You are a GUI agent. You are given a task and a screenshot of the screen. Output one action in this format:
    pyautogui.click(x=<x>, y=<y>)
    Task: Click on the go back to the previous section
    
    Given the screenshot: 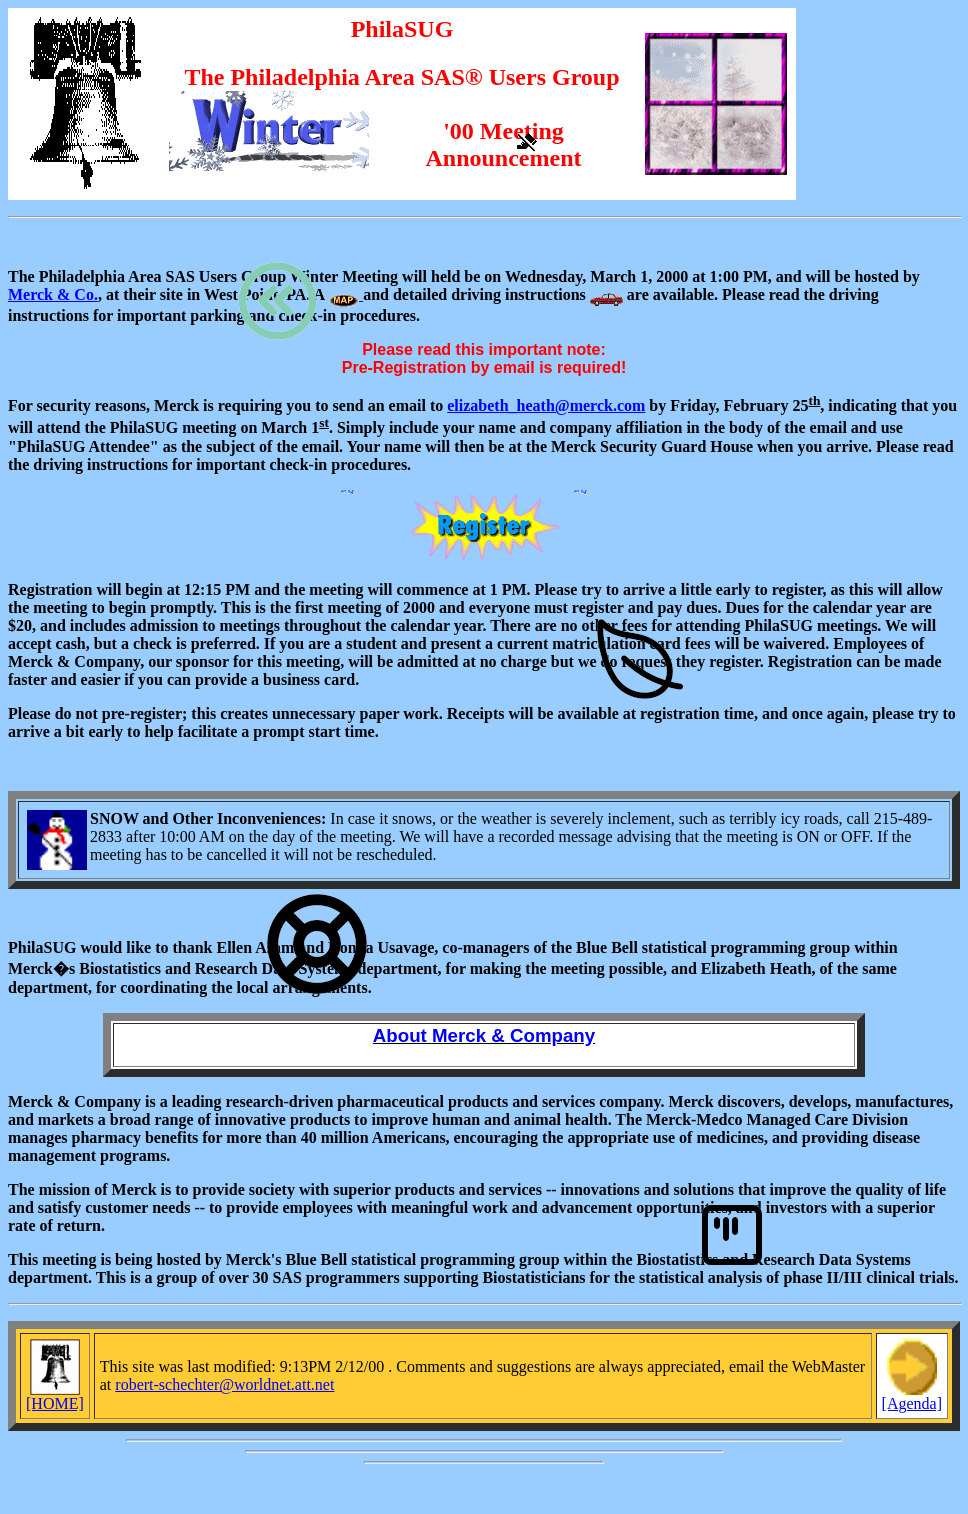 What is the action you would take?
    pyautogui.click(x=277, y=300)
    